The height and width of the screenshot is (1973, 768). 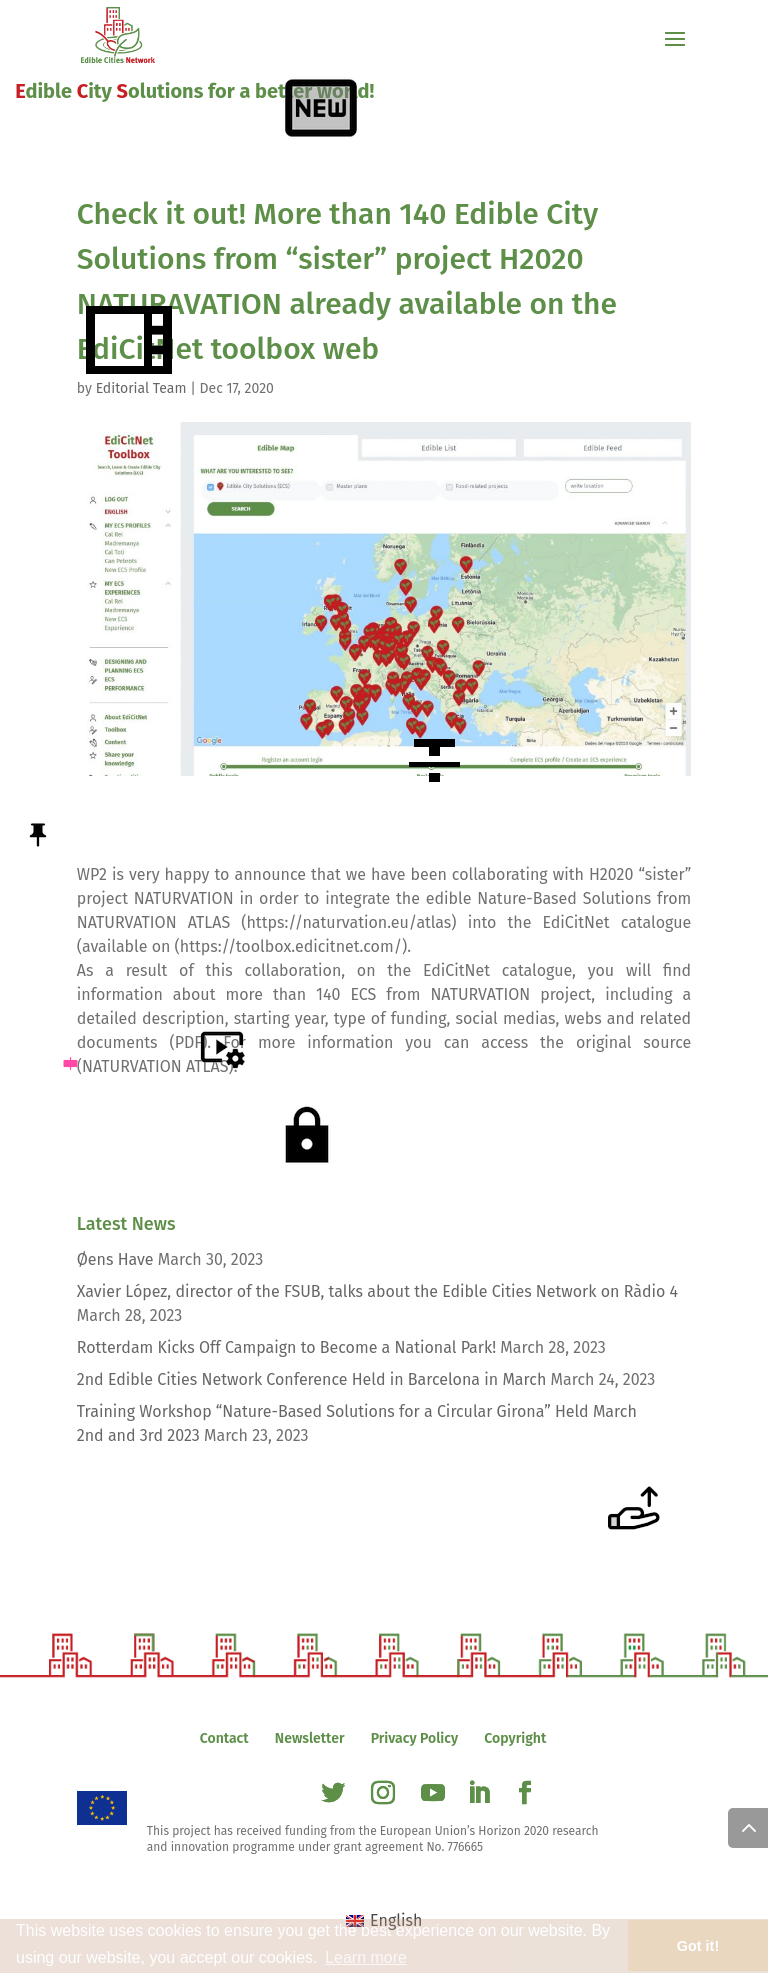 What do you see at coordinates (307, 1136) in the screenshot?
I see `lock or secure this item` at bounding box center [307, 1136].